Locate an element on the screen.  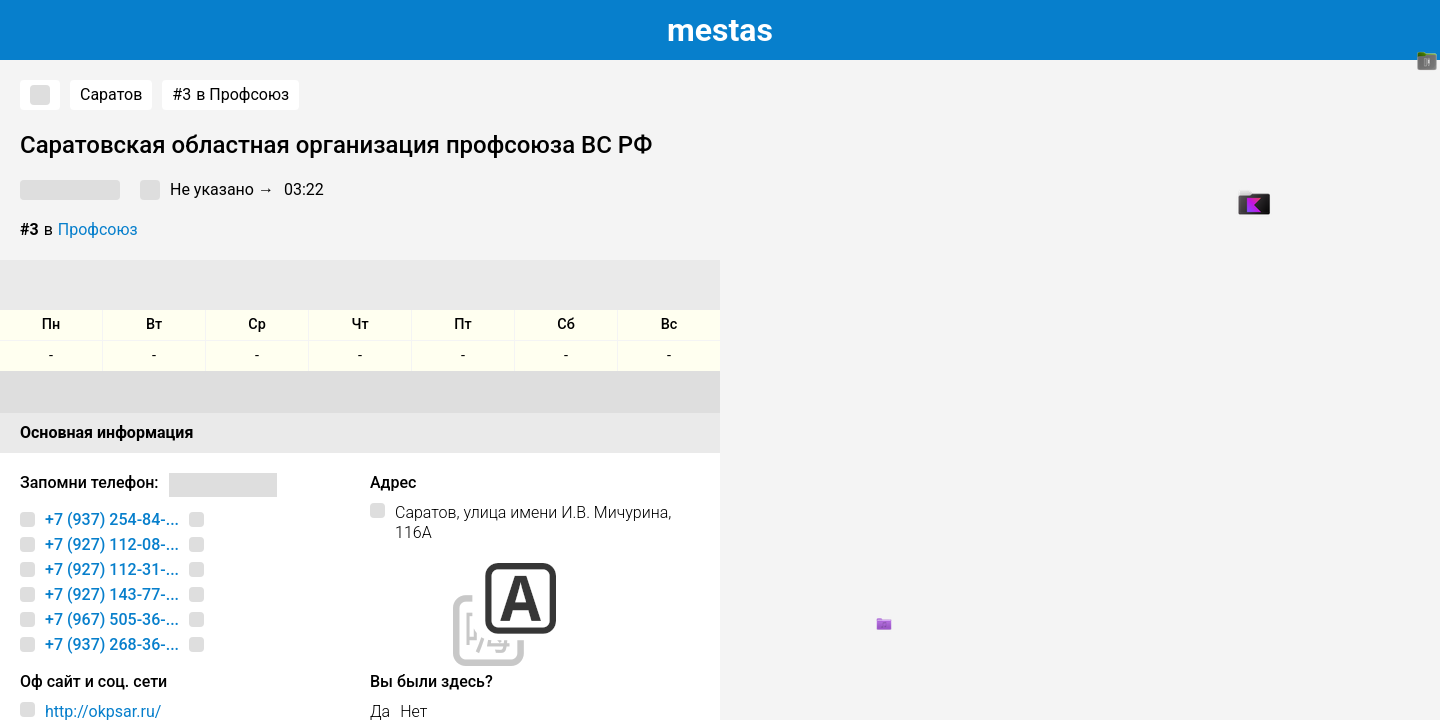
open kotlin project folder is located at coordinates (1254, 203).